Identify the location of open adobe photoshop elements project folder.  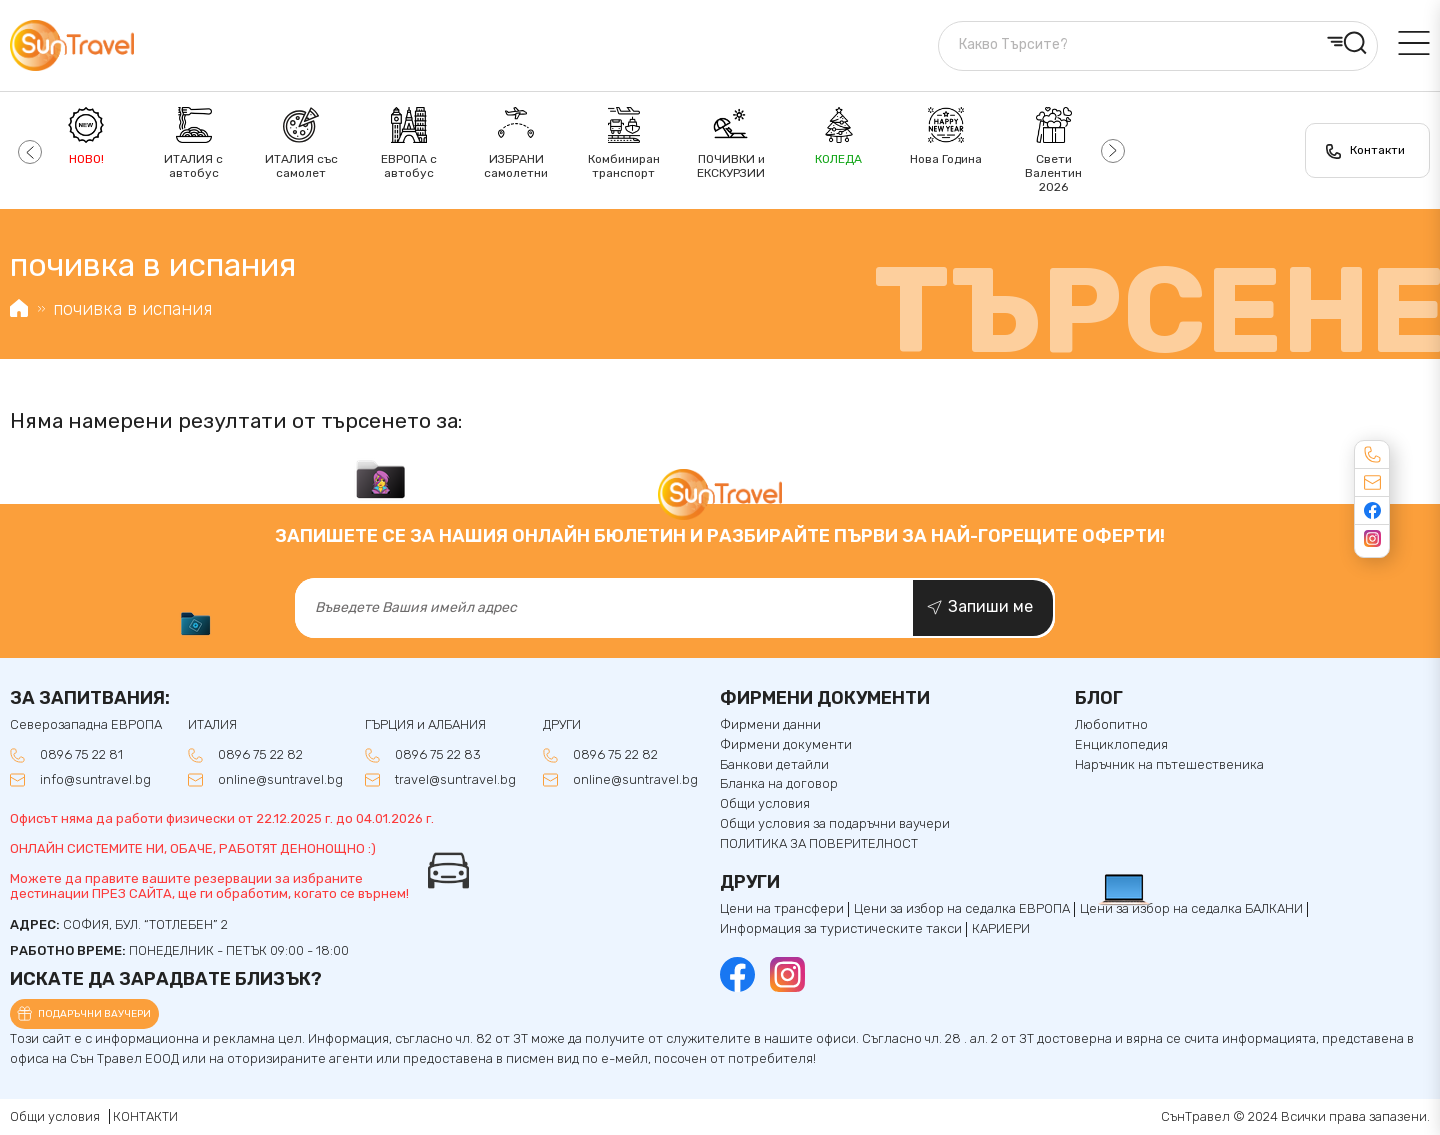
(195, 624).